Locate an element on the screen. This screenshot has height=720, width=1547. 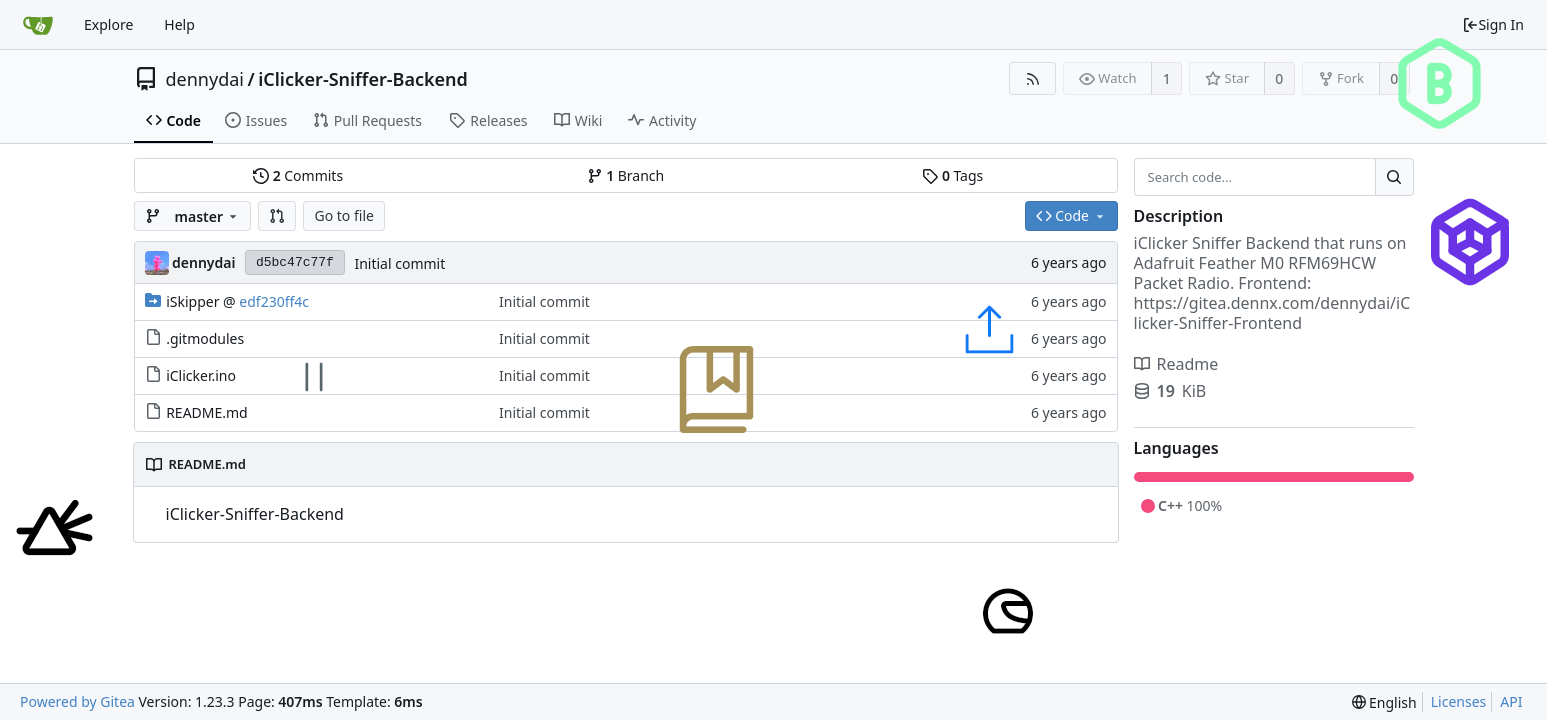
access safety or protective gear settings is located at coordinates (1008, 611).